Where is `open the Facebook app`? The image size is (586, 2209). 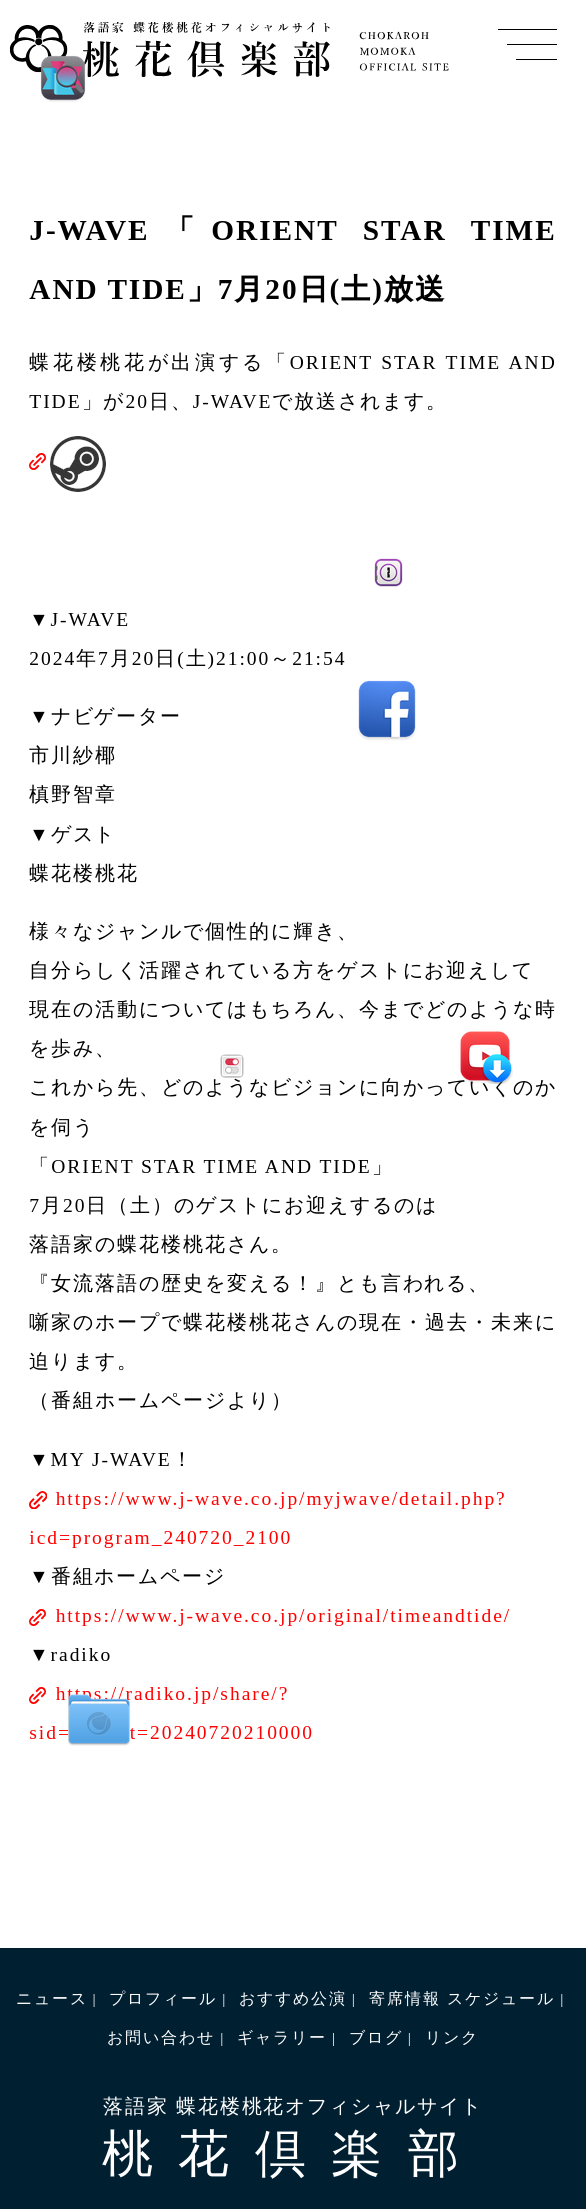 open the Facebook app is located at coordinates (387, 709).